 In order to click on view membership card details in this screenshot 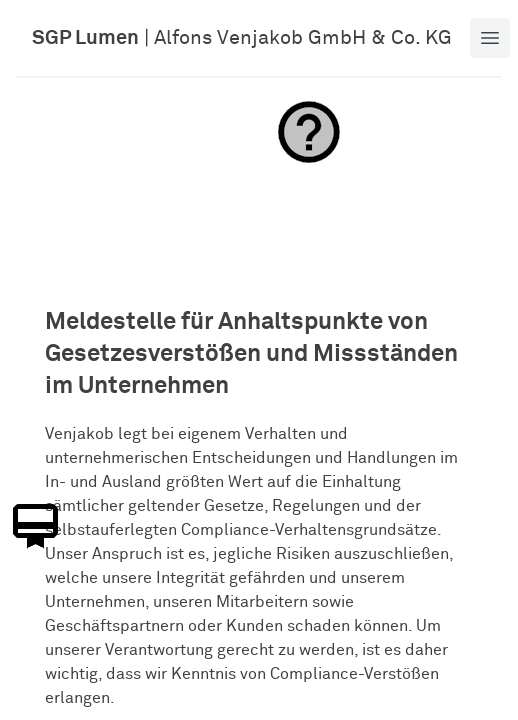, I will do `click(35, 526)`.